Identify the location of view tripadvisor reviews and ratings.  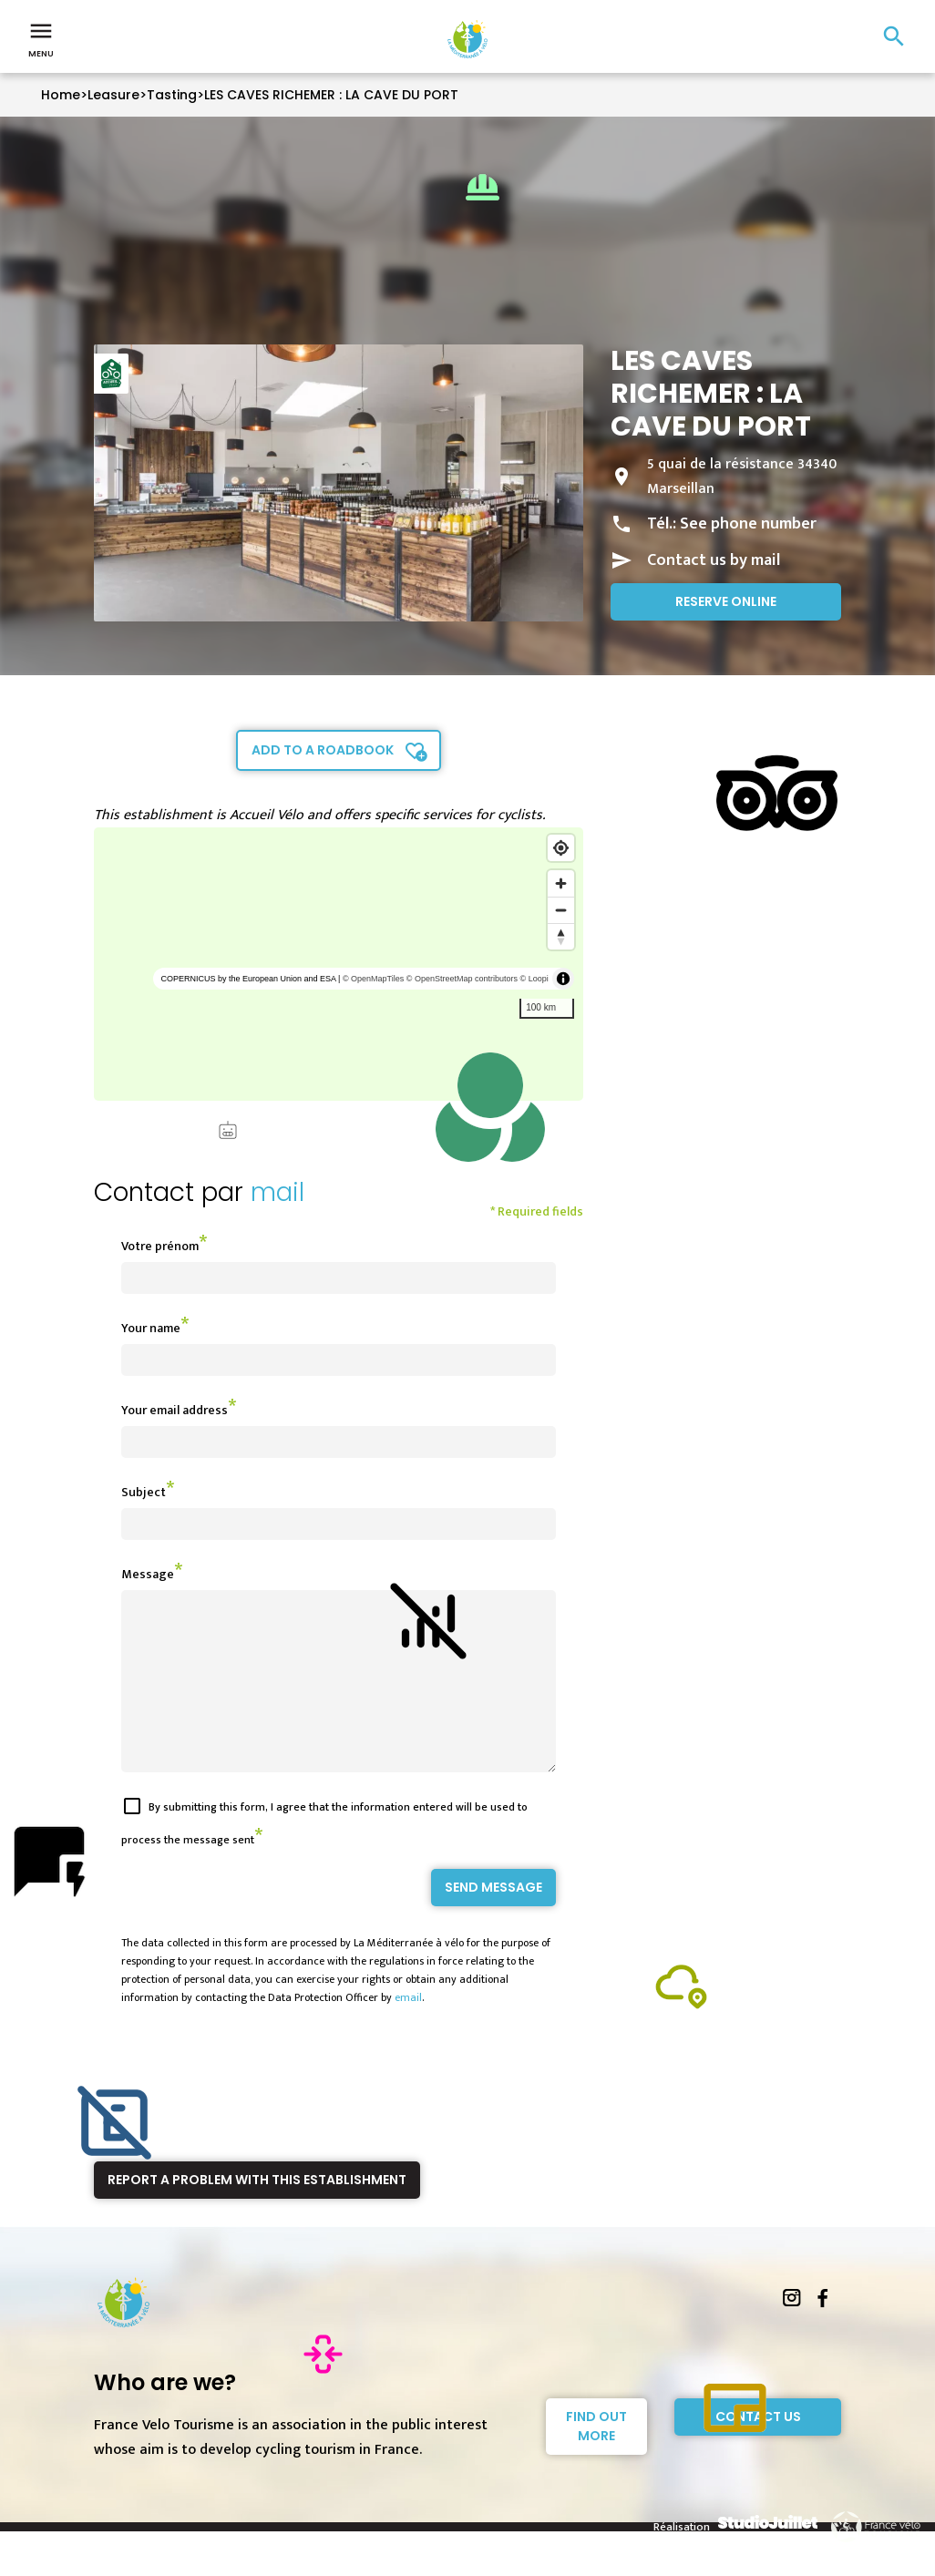
(776, 792).